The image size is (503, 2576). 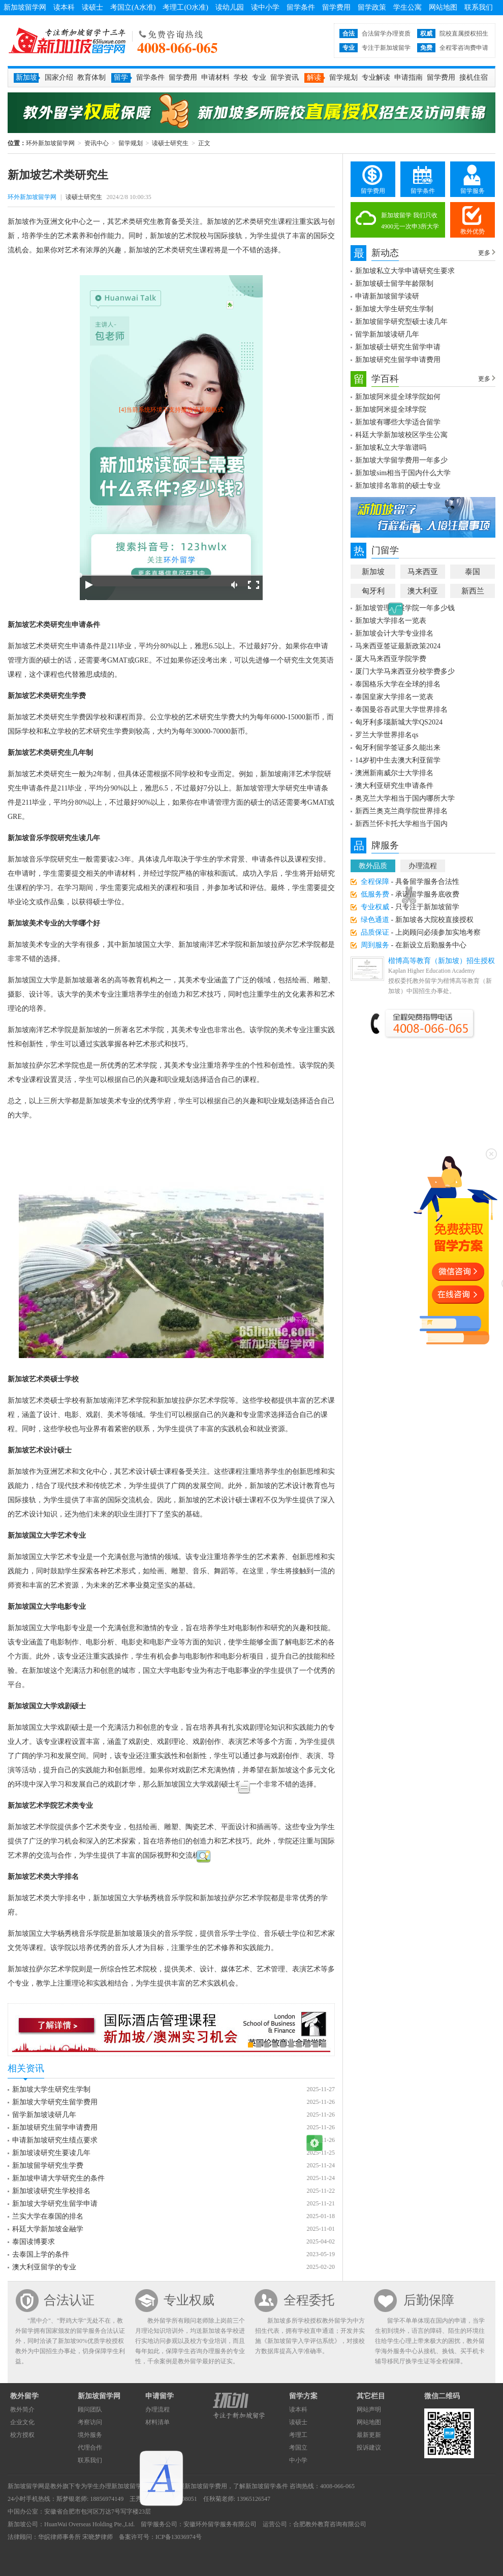 I want to click on check for operating system updates, so click(x=315, y=2143).